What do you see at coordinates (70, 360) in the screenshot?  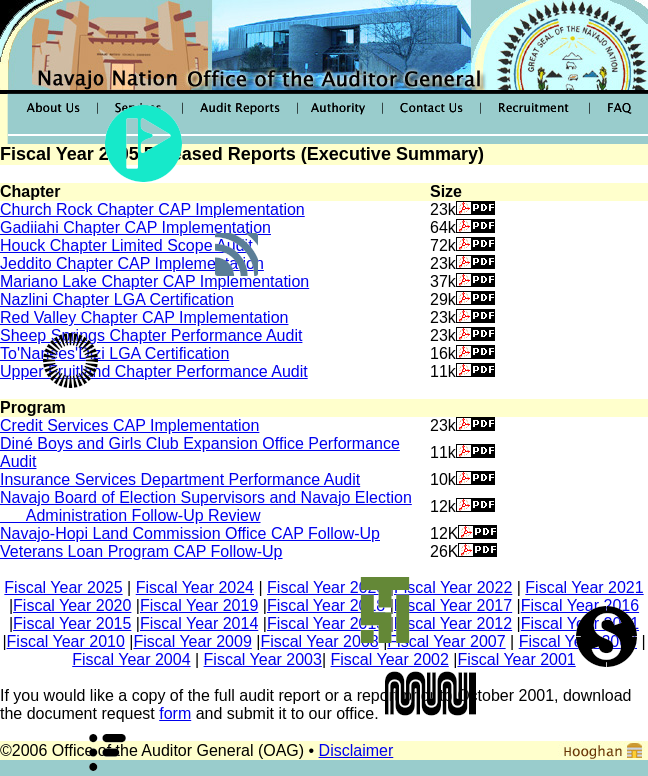 I see `photon logo` at bounding box center [70, 360].